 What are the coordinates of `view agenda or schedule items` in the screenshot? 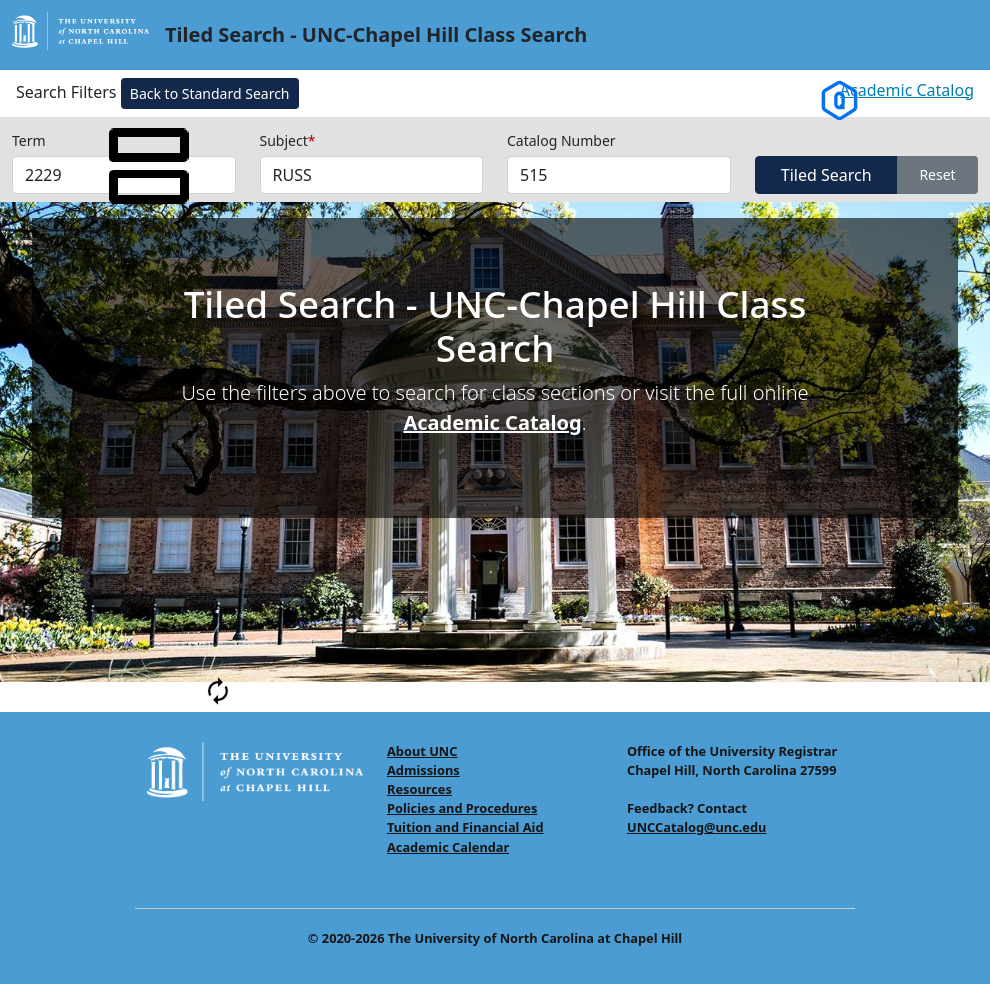 It's located at (151, 166).